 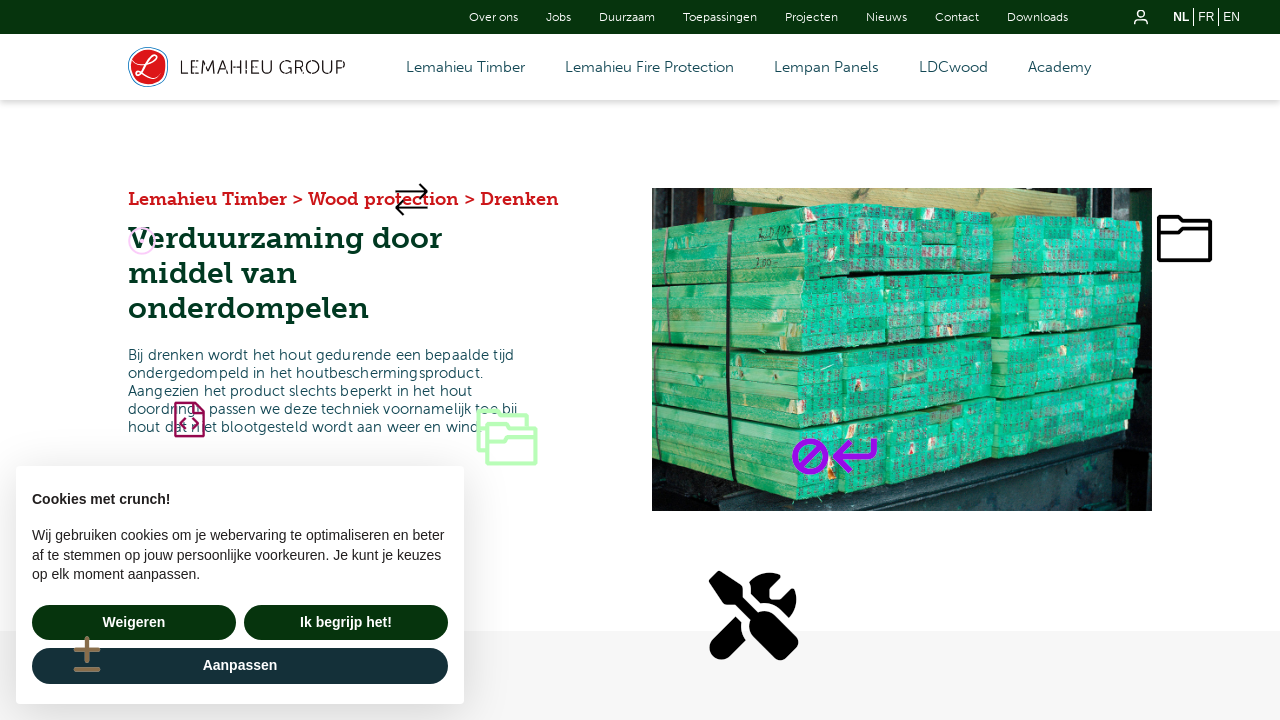 What do you see at coordinates (411, 199) in the screenshot?
I see `swap or exchange items` at bounding box center [411, 199].